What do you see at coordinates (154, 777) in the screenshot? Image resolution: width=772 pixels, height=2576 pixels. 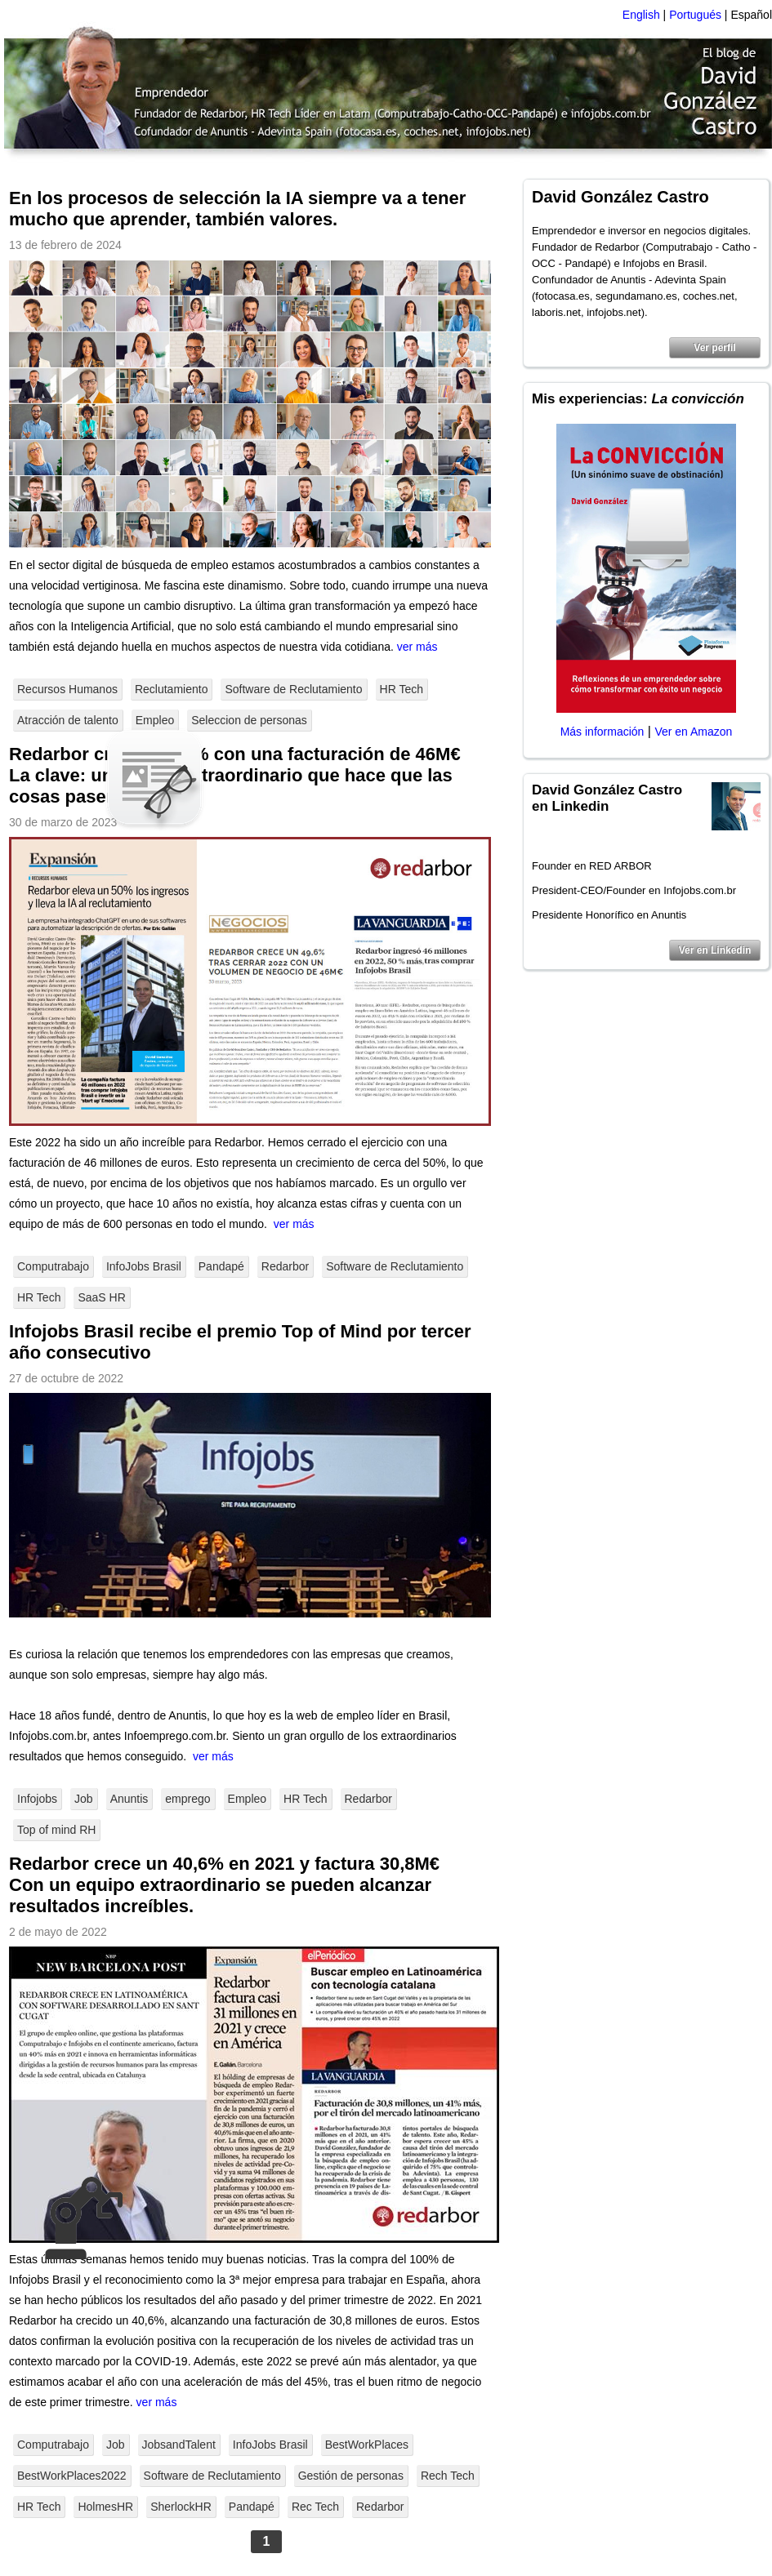 I see `open gnome documents app` at bounding box center [154, 777].